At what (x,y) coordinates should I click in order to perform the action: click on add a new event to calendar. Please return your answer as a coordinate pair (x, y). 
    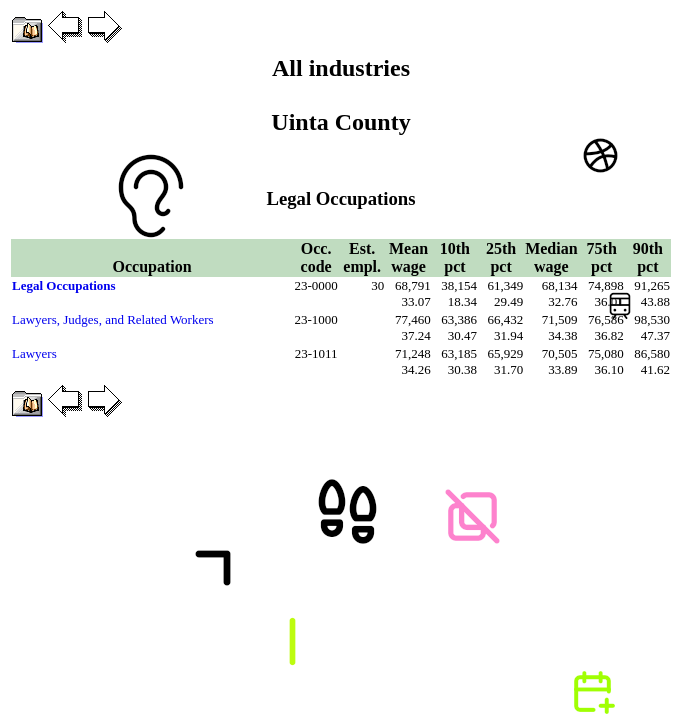
    Looking at the image, I should click on (592, 691).